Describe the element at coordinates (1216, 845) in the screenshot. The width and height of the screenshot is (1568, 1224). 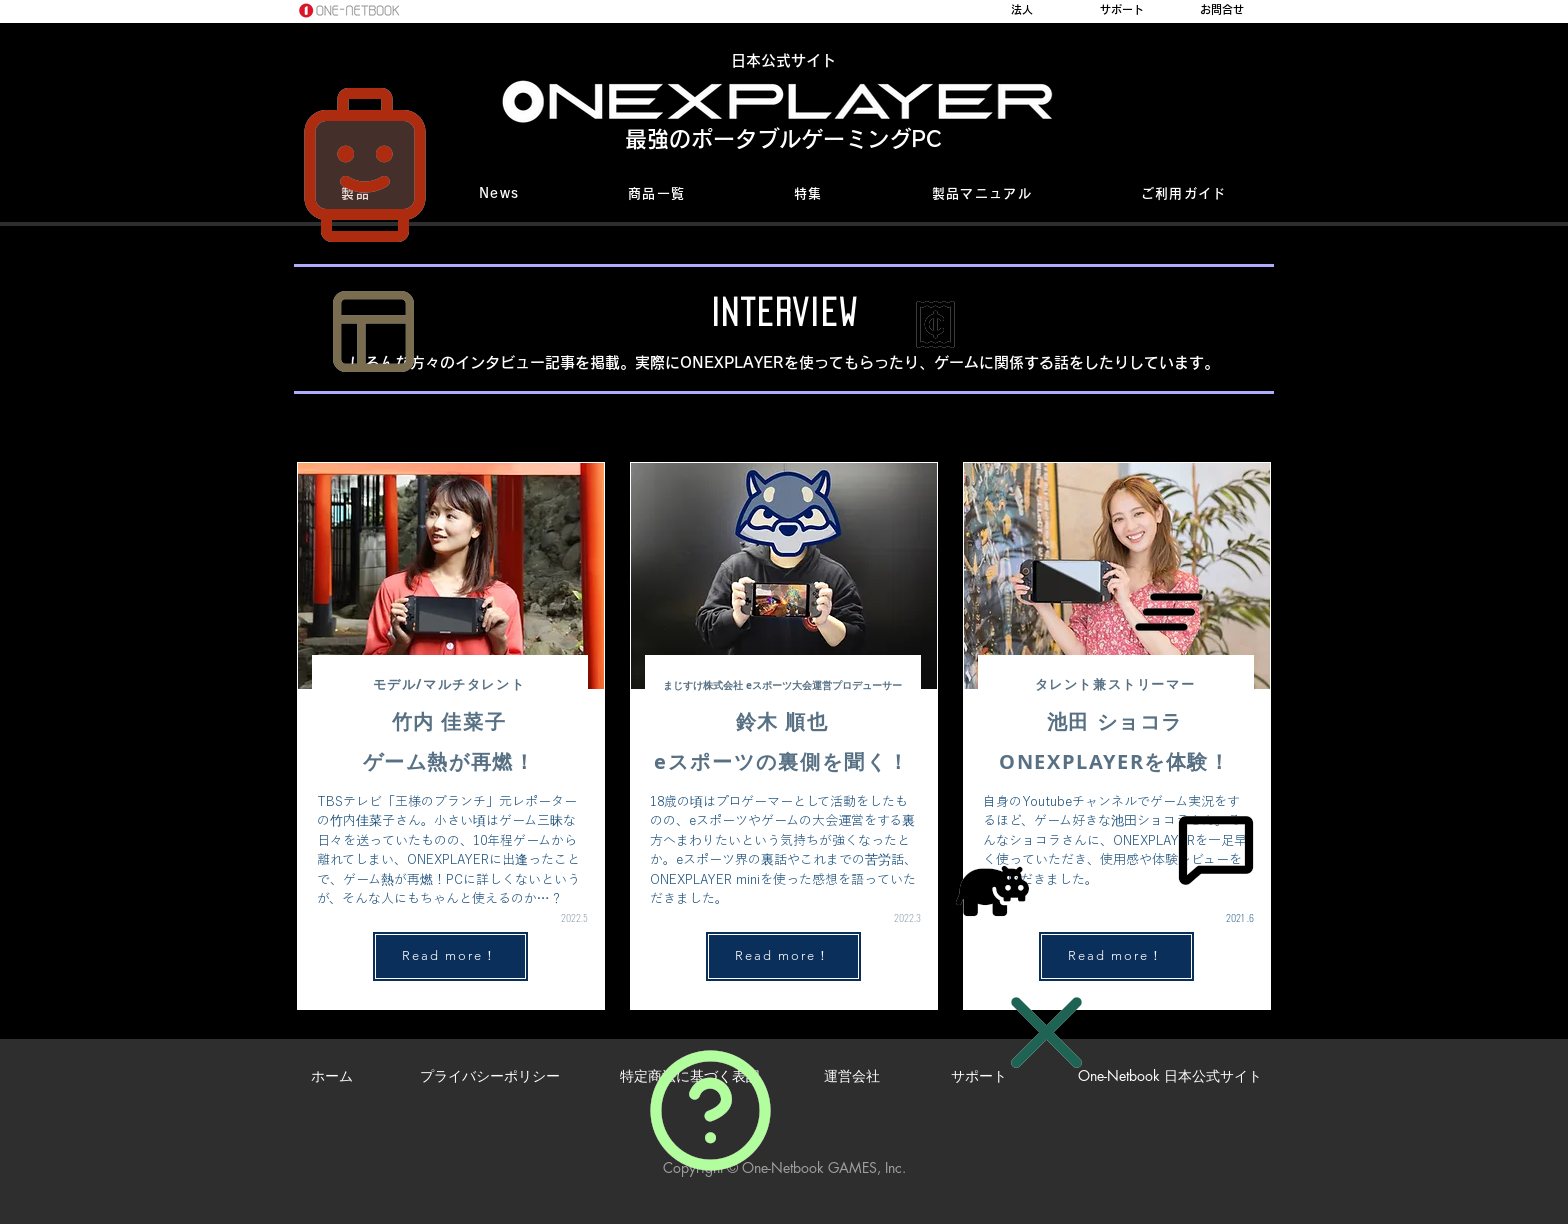
I see `open chat or messaging` at that location.